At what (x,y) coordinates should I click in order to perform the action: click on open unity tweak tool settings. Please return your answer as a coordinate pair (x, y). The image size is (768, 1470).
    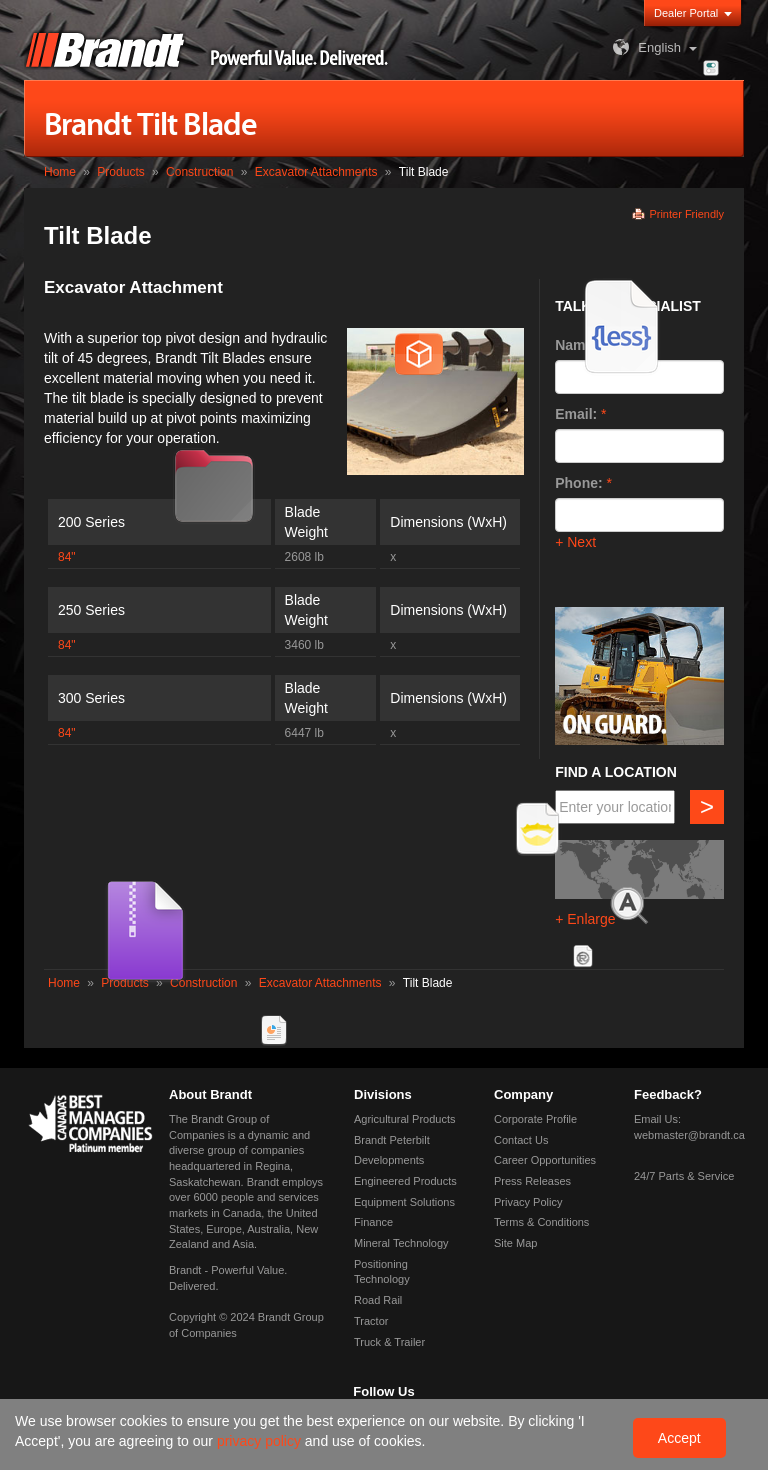
    Looking at the image, I should click on (711, 68).